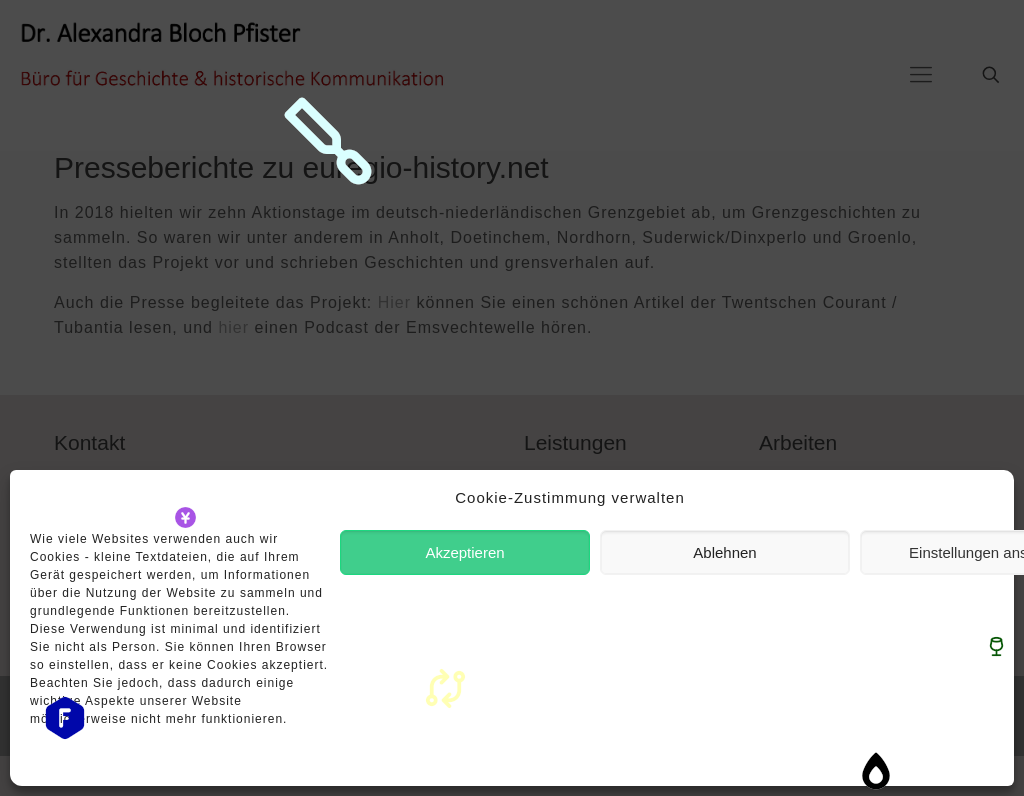 The height and width of the screenshot is (796, 1024). What do you see at coordinates (185, 517) in the screenshot?
I see `view balance in chinese yuan` at bounding box center [185, 517].